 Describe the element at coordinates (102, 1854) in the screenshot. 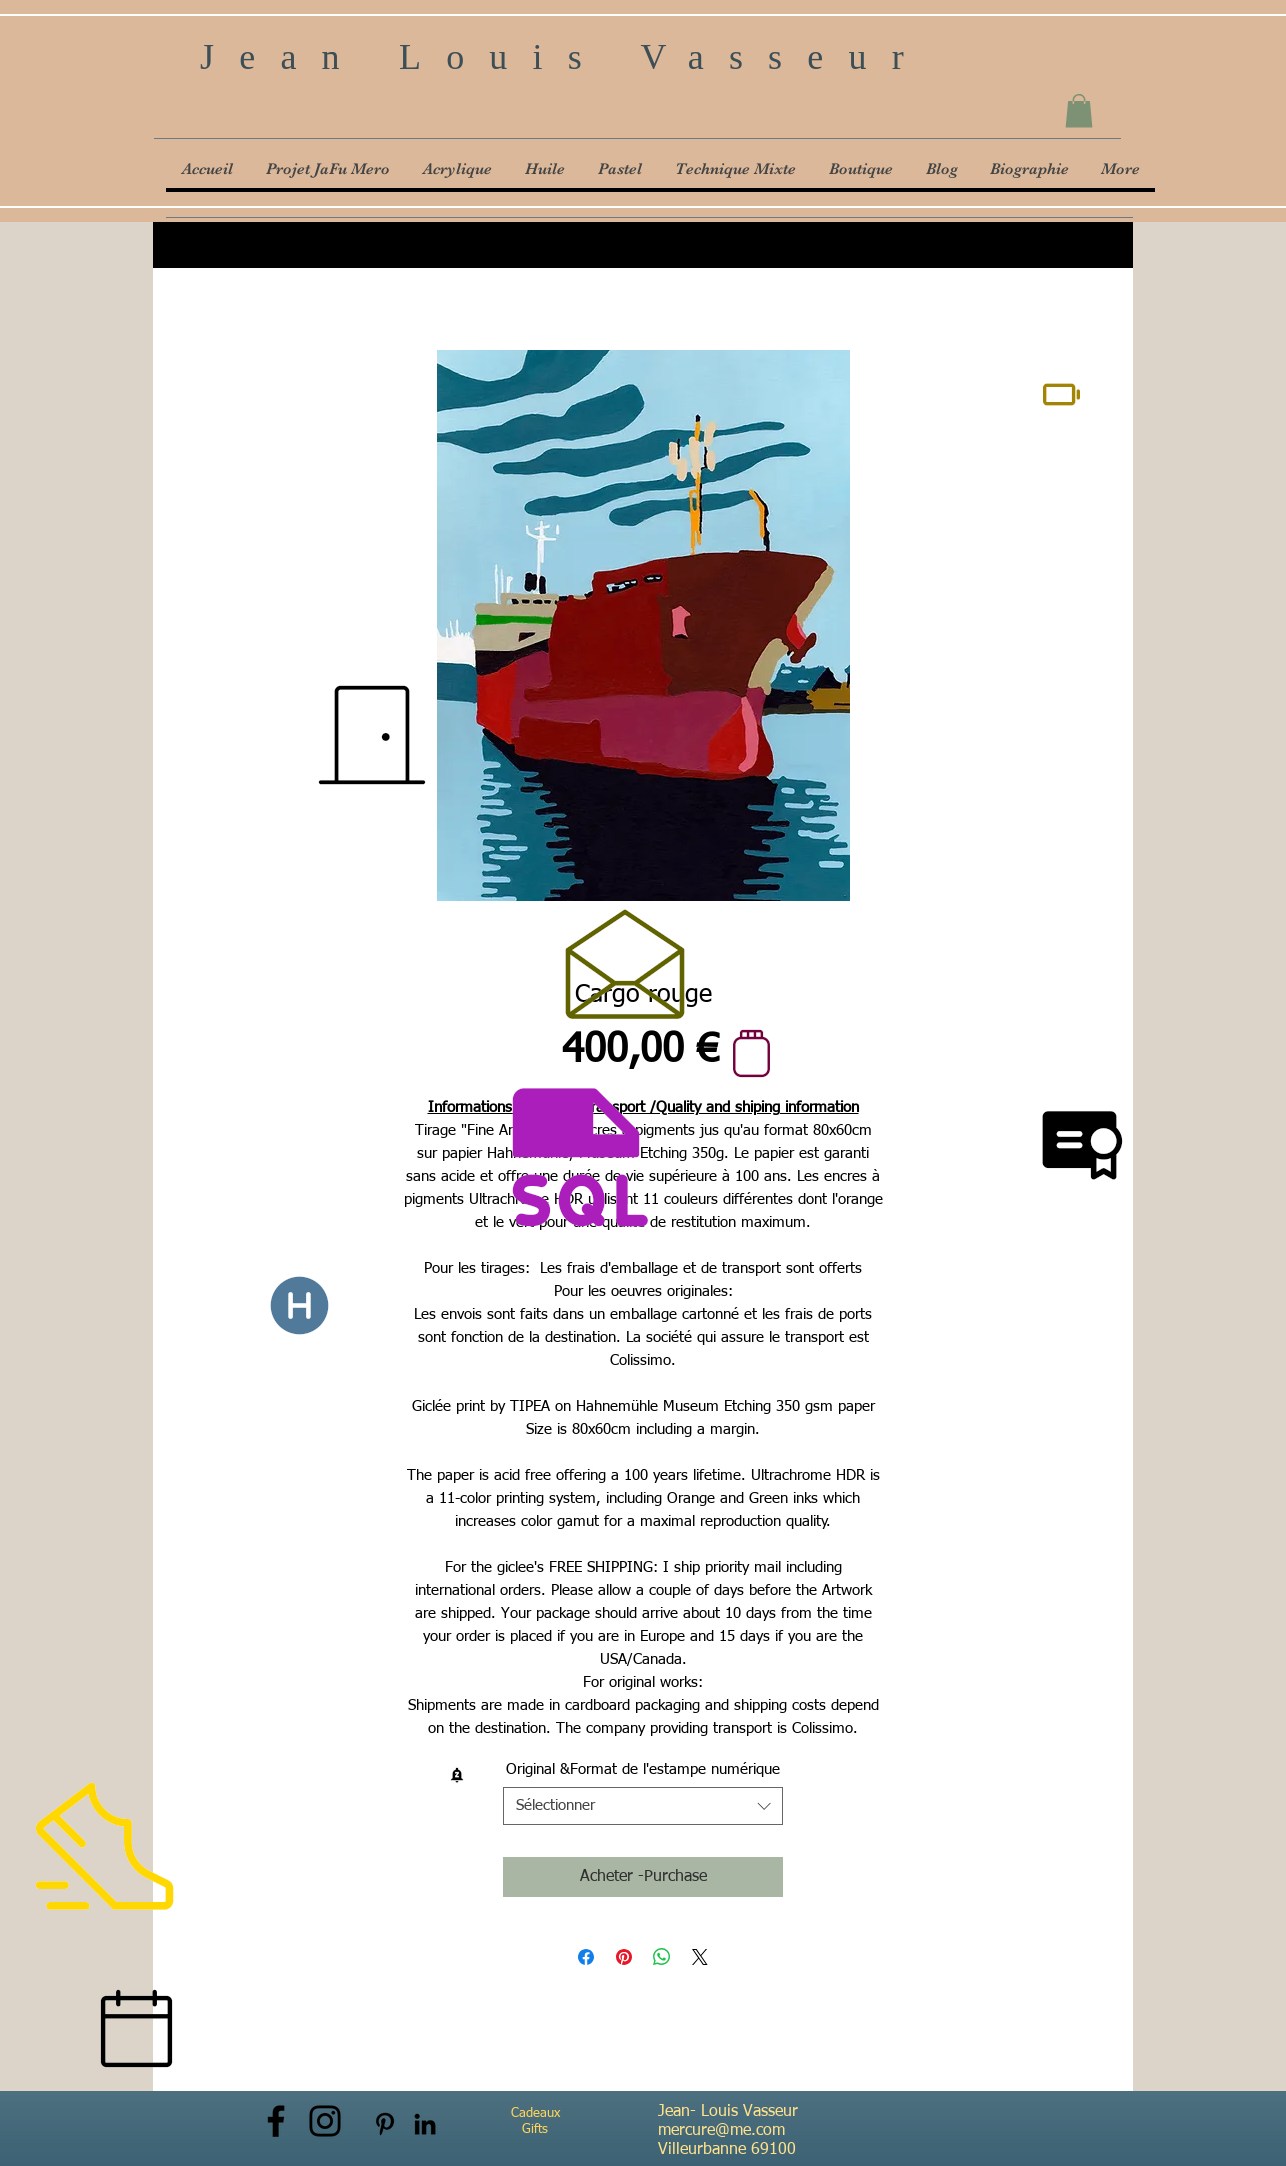

I see `track your running or walking activity` at that location.